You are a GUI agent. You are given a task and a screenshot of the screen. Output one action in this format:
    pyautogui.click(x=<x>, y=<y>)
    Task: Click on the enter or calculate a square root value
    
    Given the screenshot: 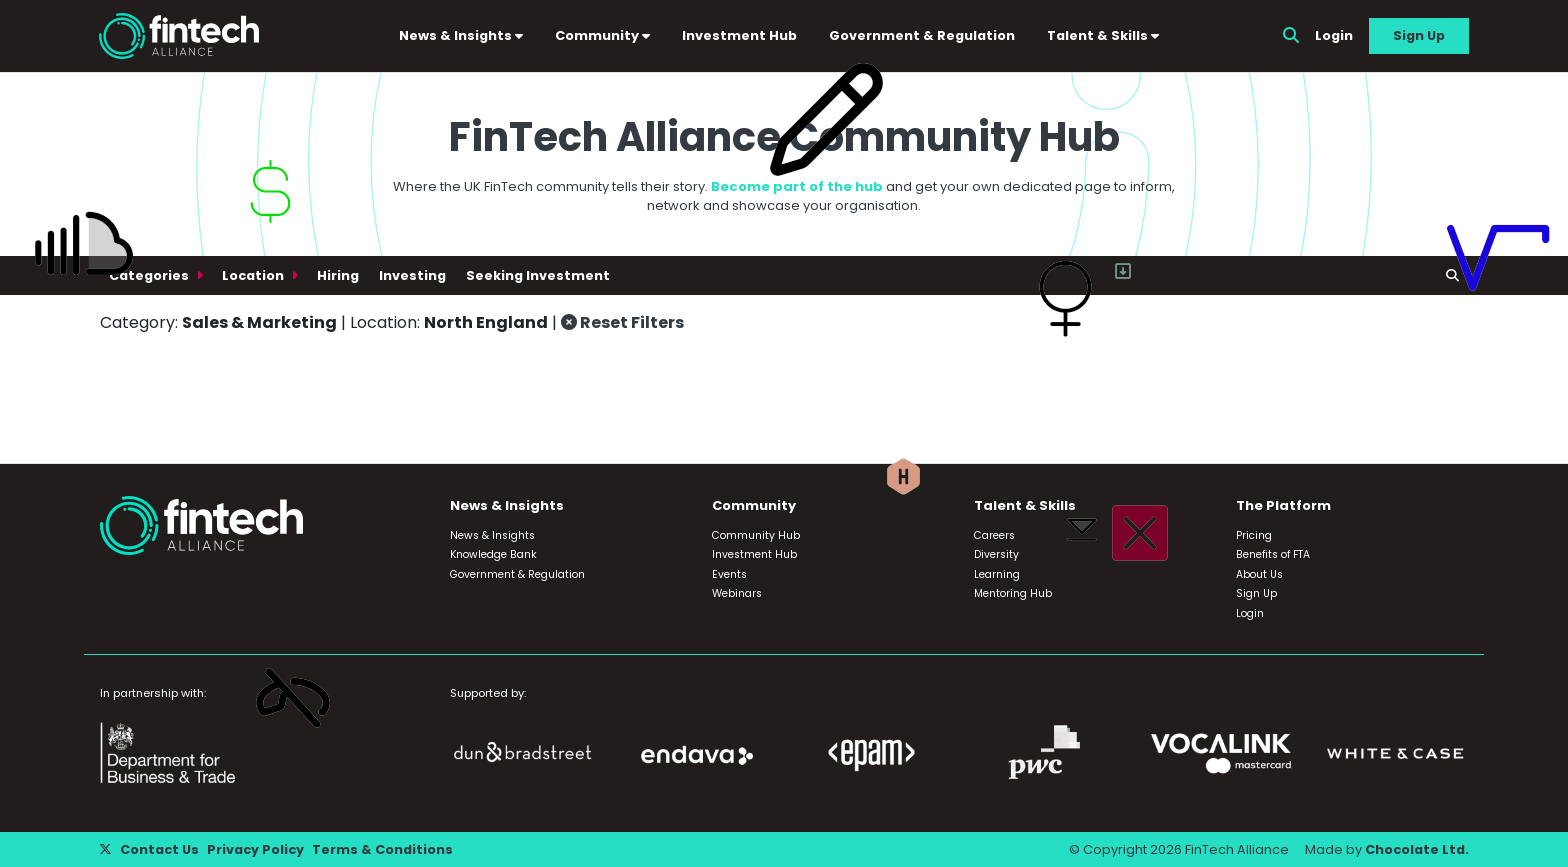 What is the action you would take?
    pyautogui.click(x=1494, y=250)
    